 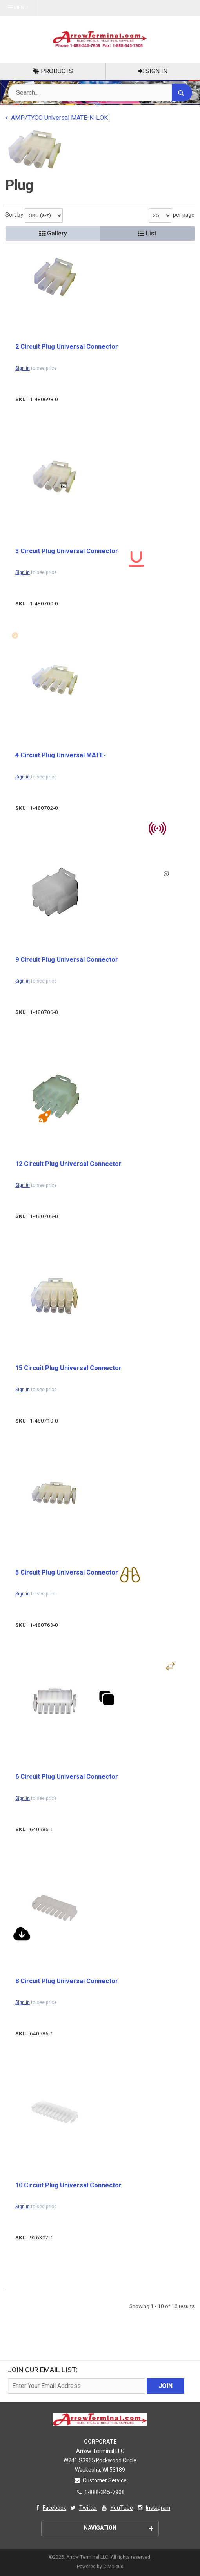 I want to click on swap or exchange items, so click(x=170, y=1666).